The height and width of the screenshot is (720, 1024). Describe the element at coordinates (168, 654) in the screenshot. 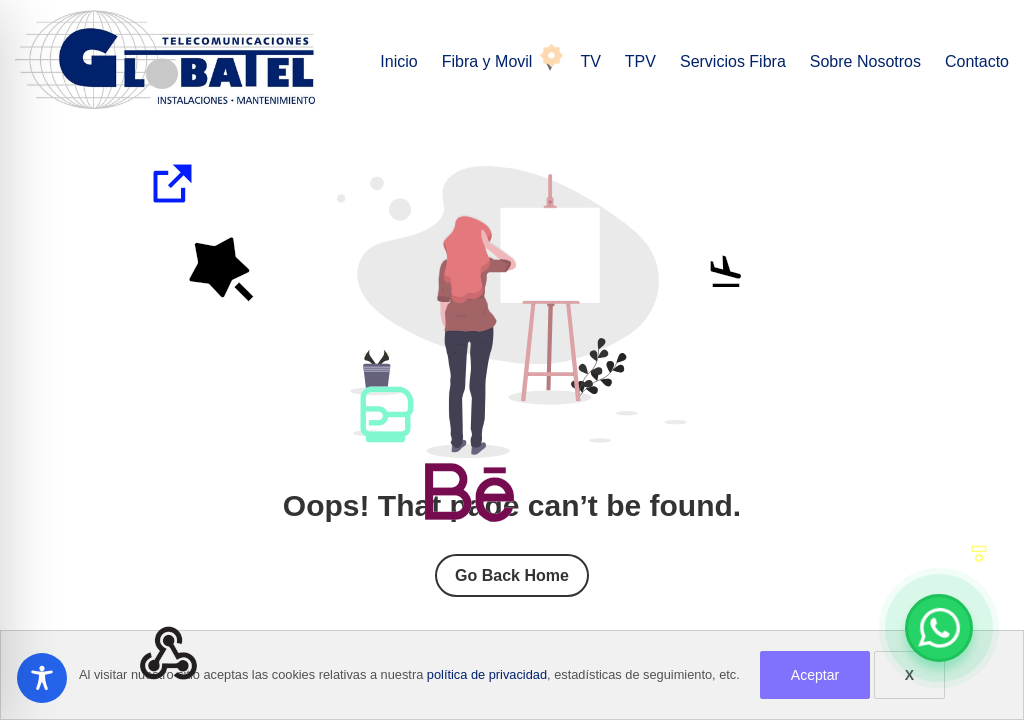

I see `configure webhook integrations` at that location.